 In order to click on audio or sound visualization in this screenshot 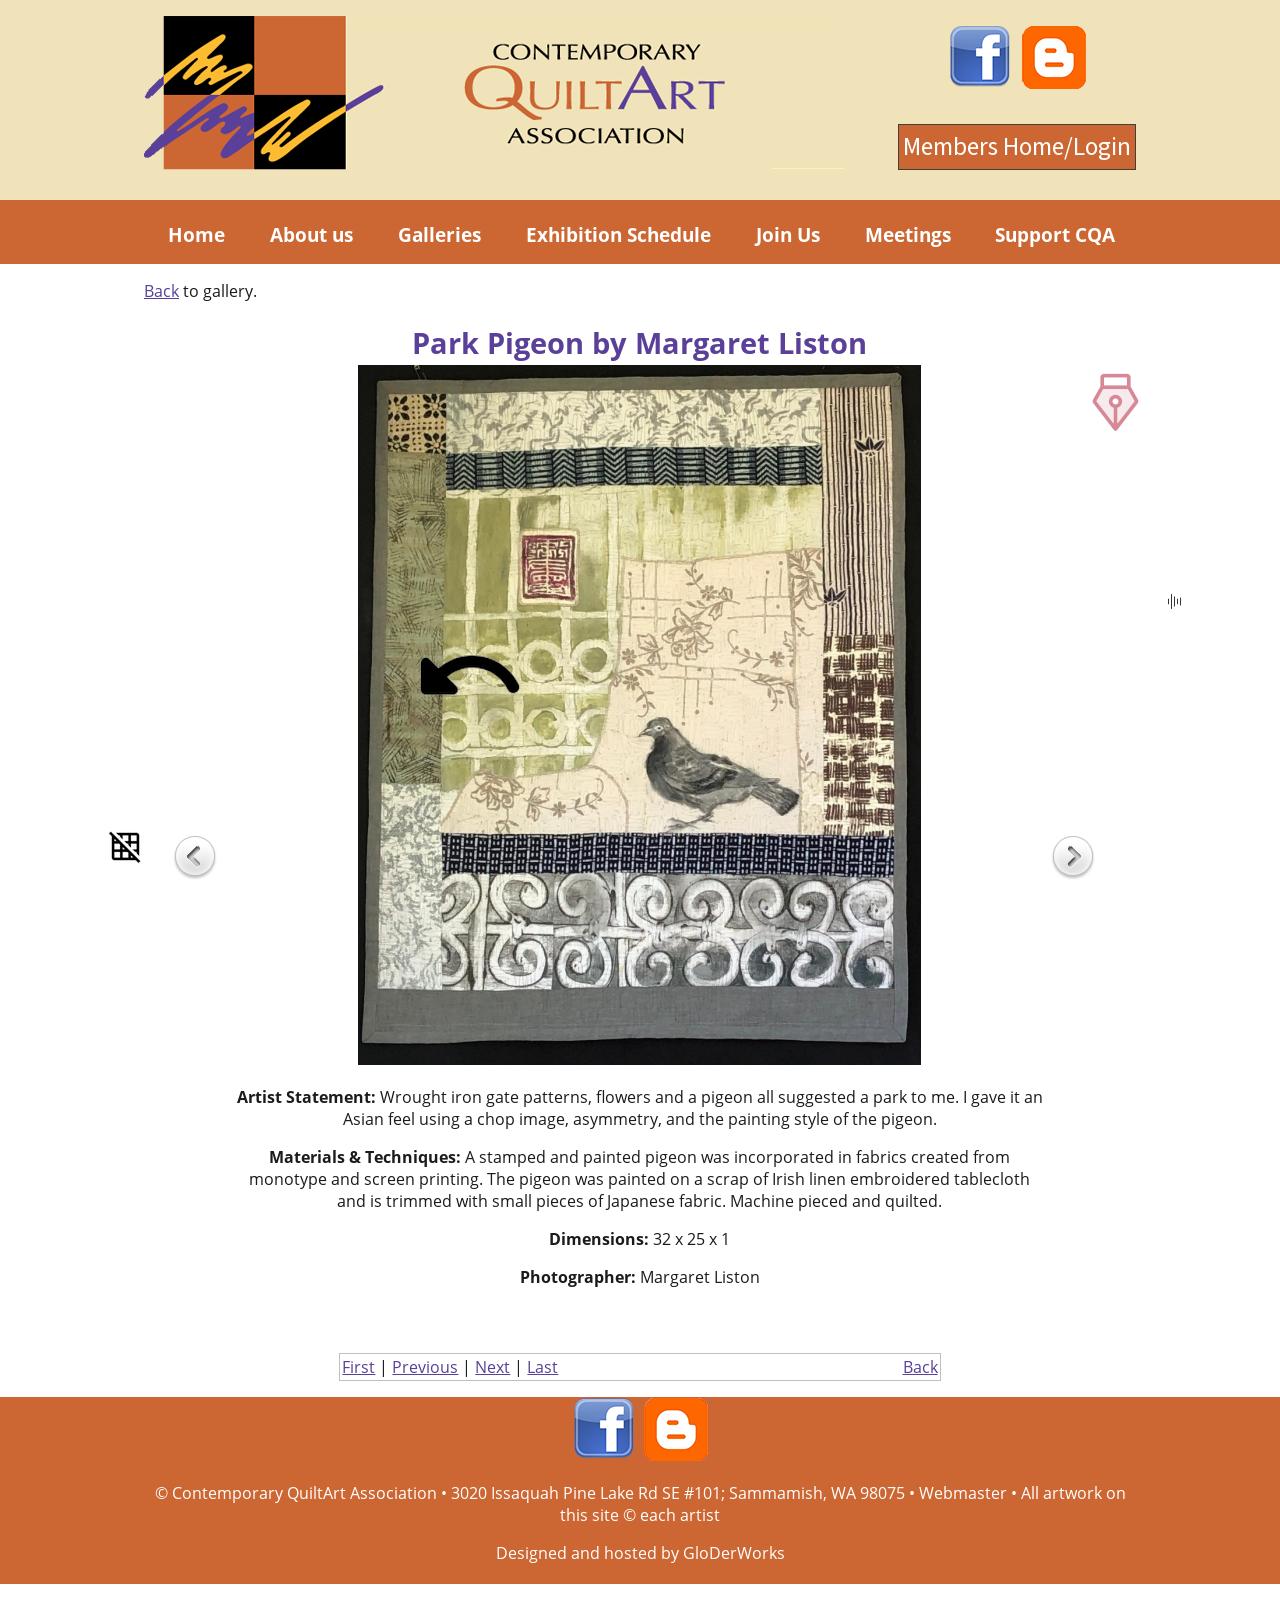, I will do `click(1174, 601)`.